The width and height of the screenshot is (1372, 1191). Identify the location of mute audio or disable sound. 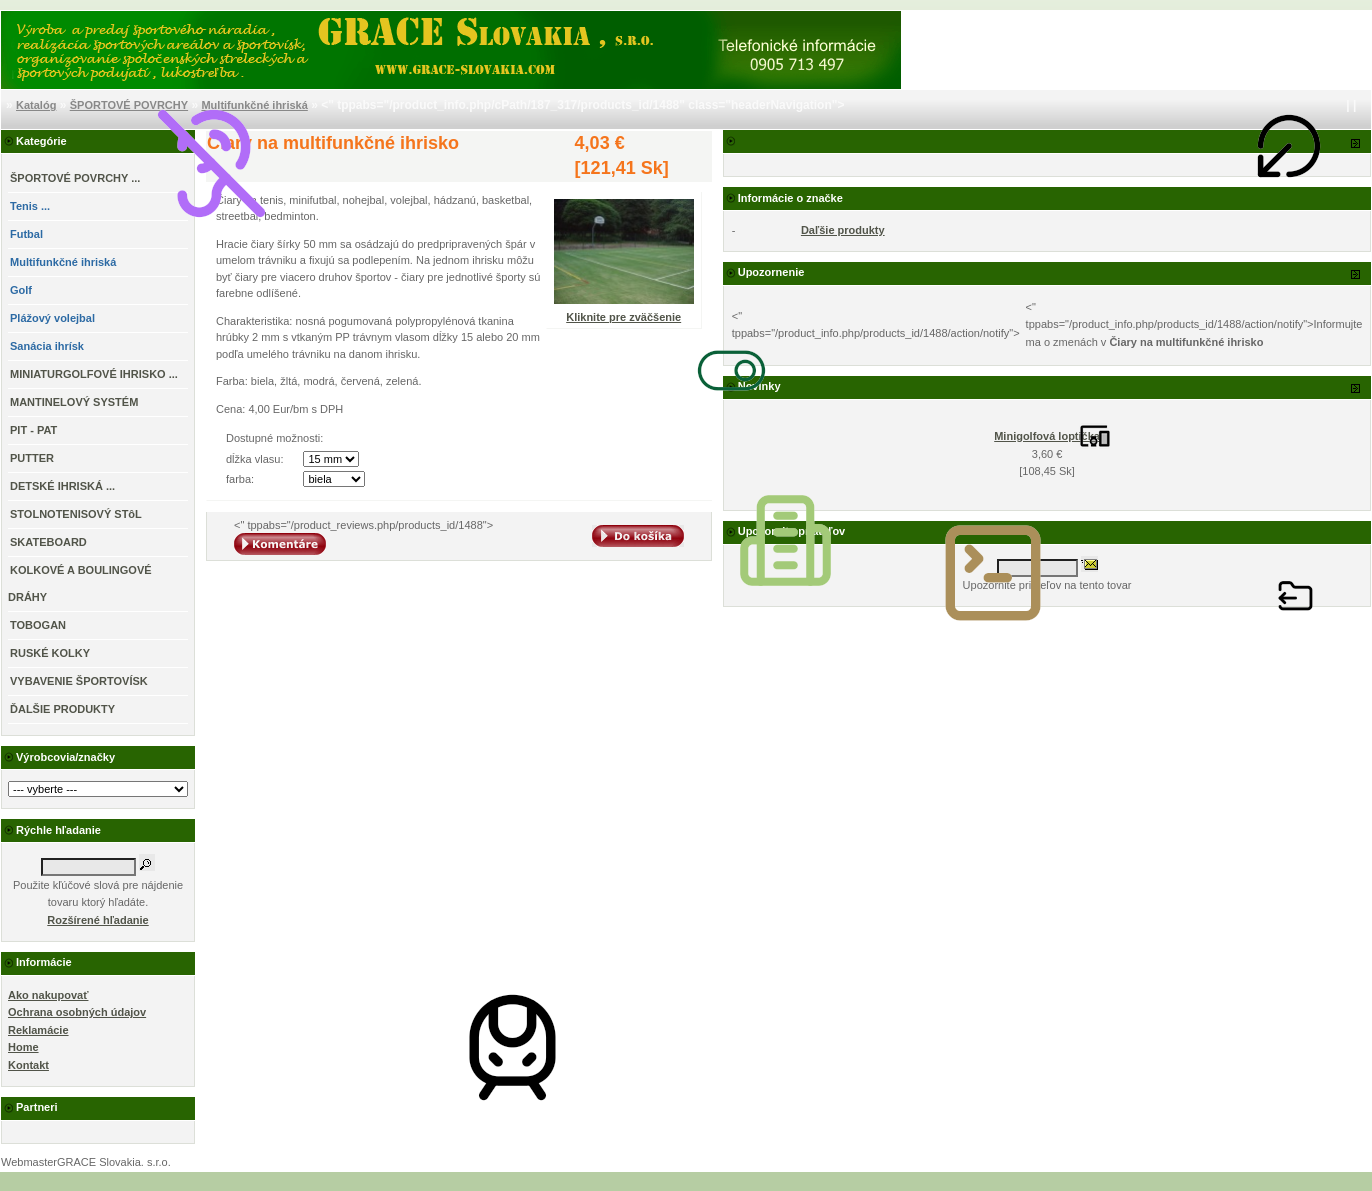
(211, 163).